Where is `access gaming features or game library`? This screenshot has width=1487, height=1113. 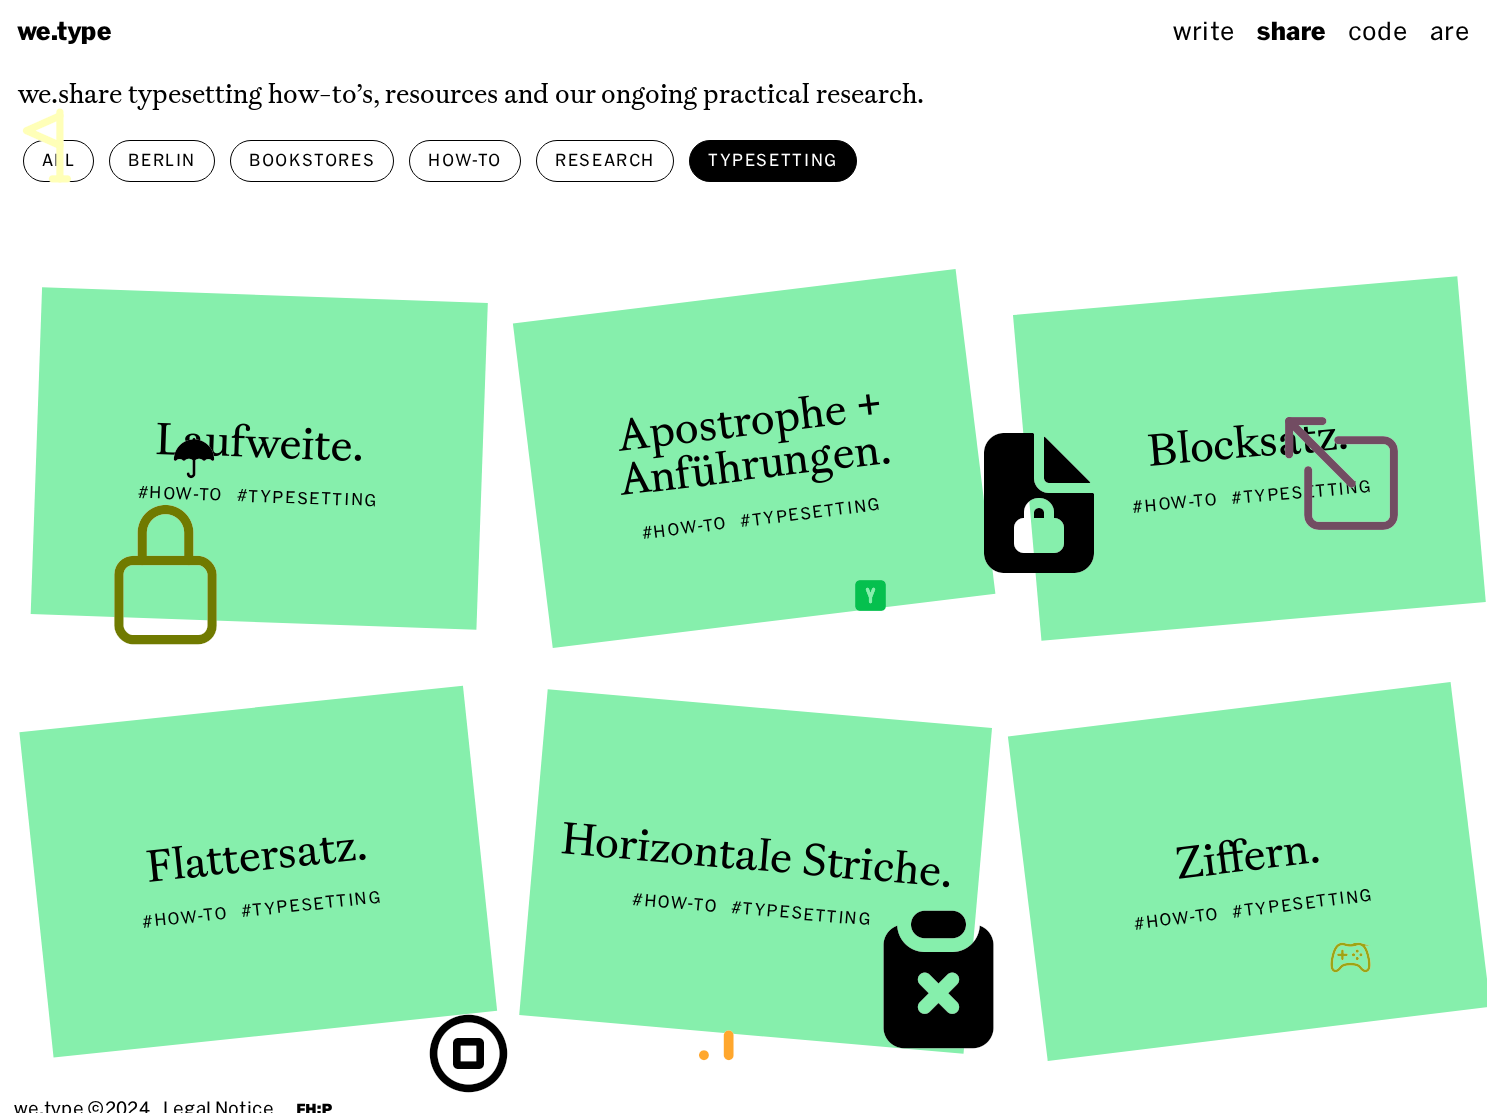
access gaming features or game library is located at coordinates (1350, 957).